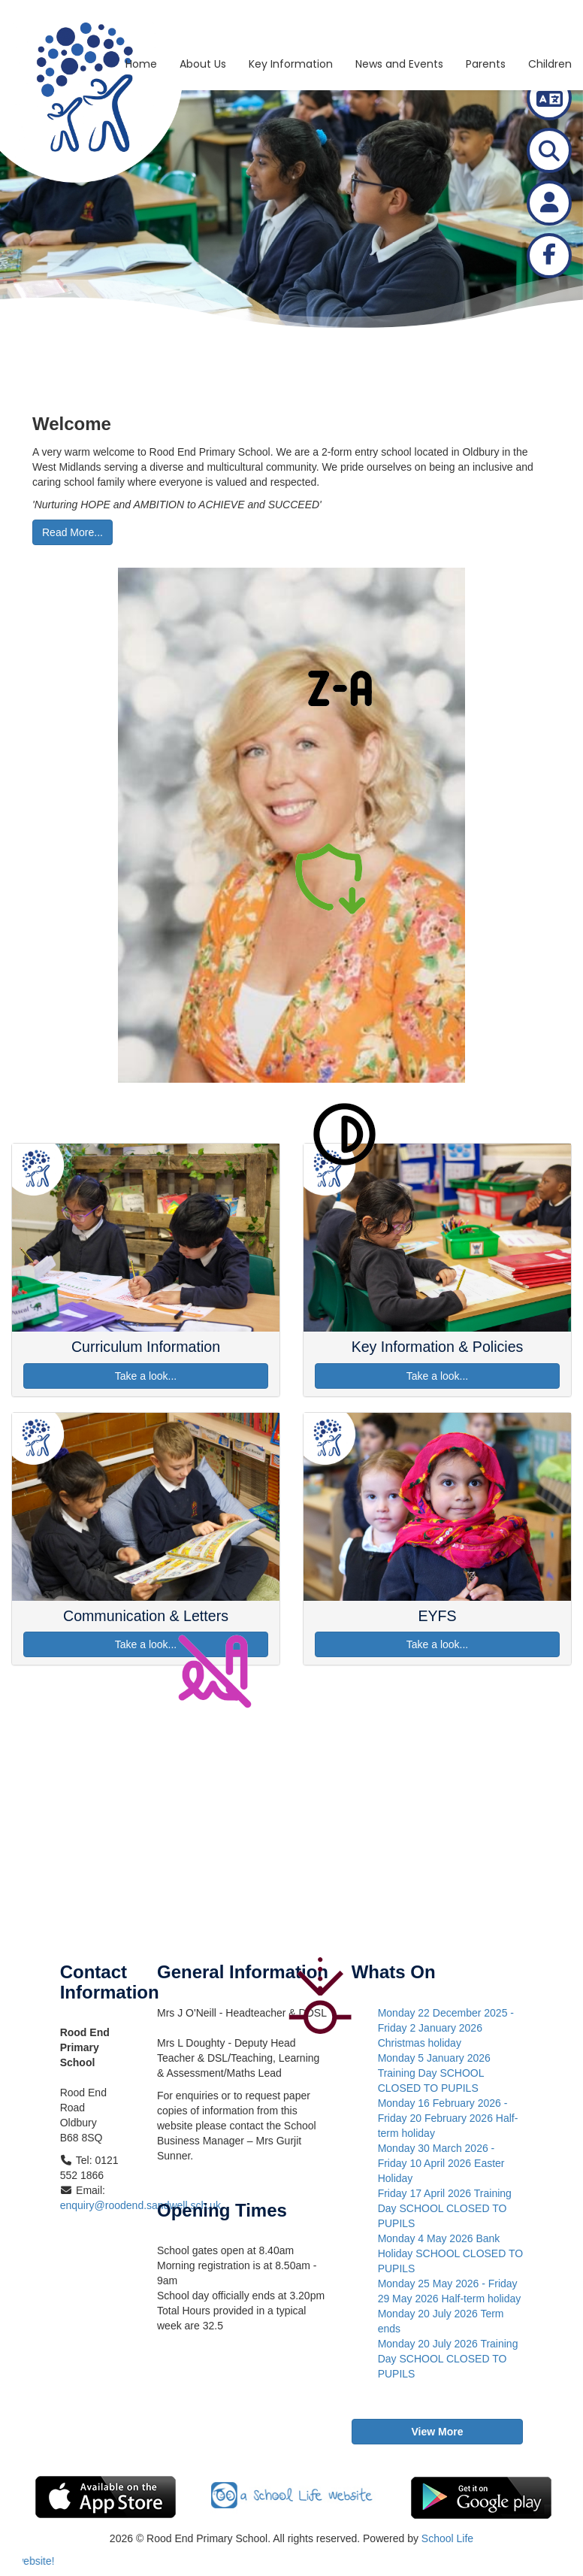 The image size is (583, 2576). What do you see at coordinates (340, 688) in the screenshot?
I see `sort items in reverse alphabetical order` at bounding box center [340, 688].